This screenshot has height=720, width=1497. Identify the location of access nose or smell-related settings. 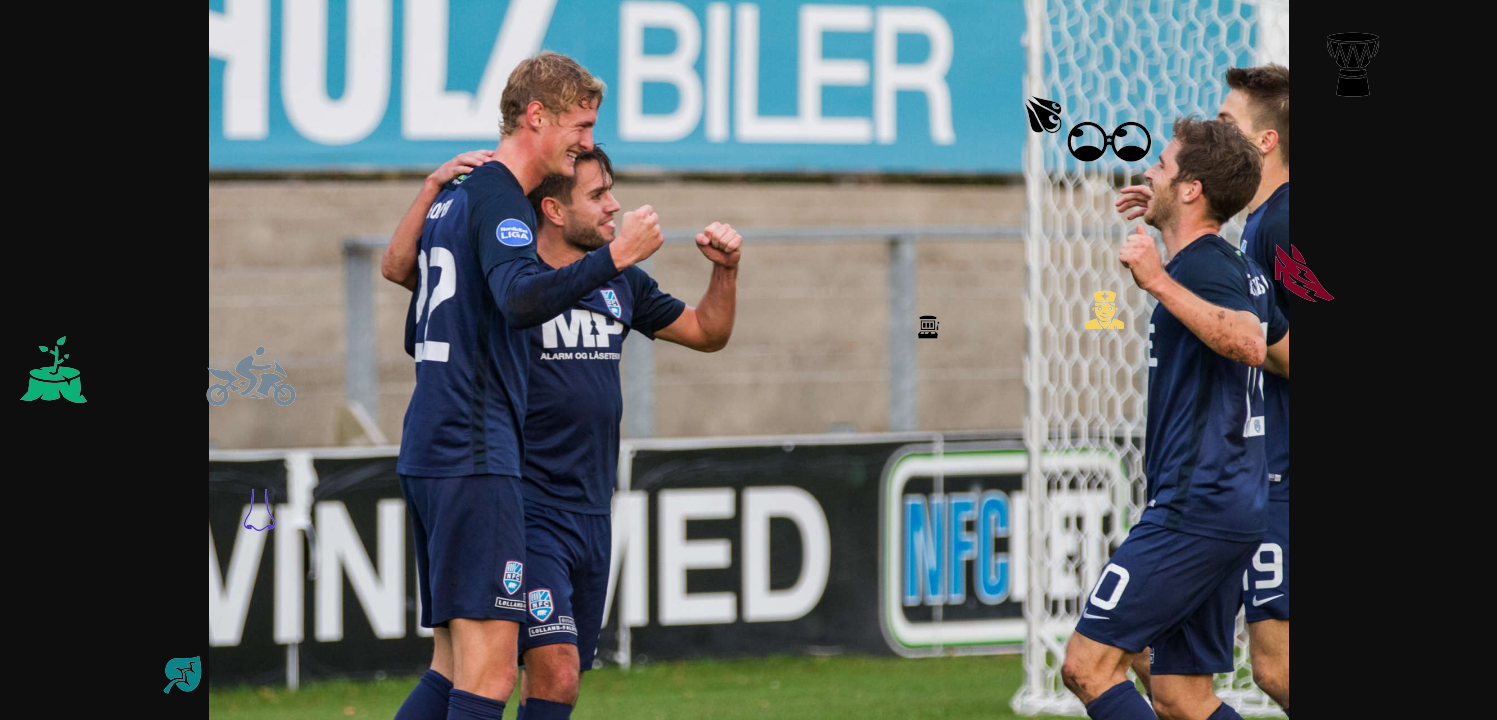
(259, 509).